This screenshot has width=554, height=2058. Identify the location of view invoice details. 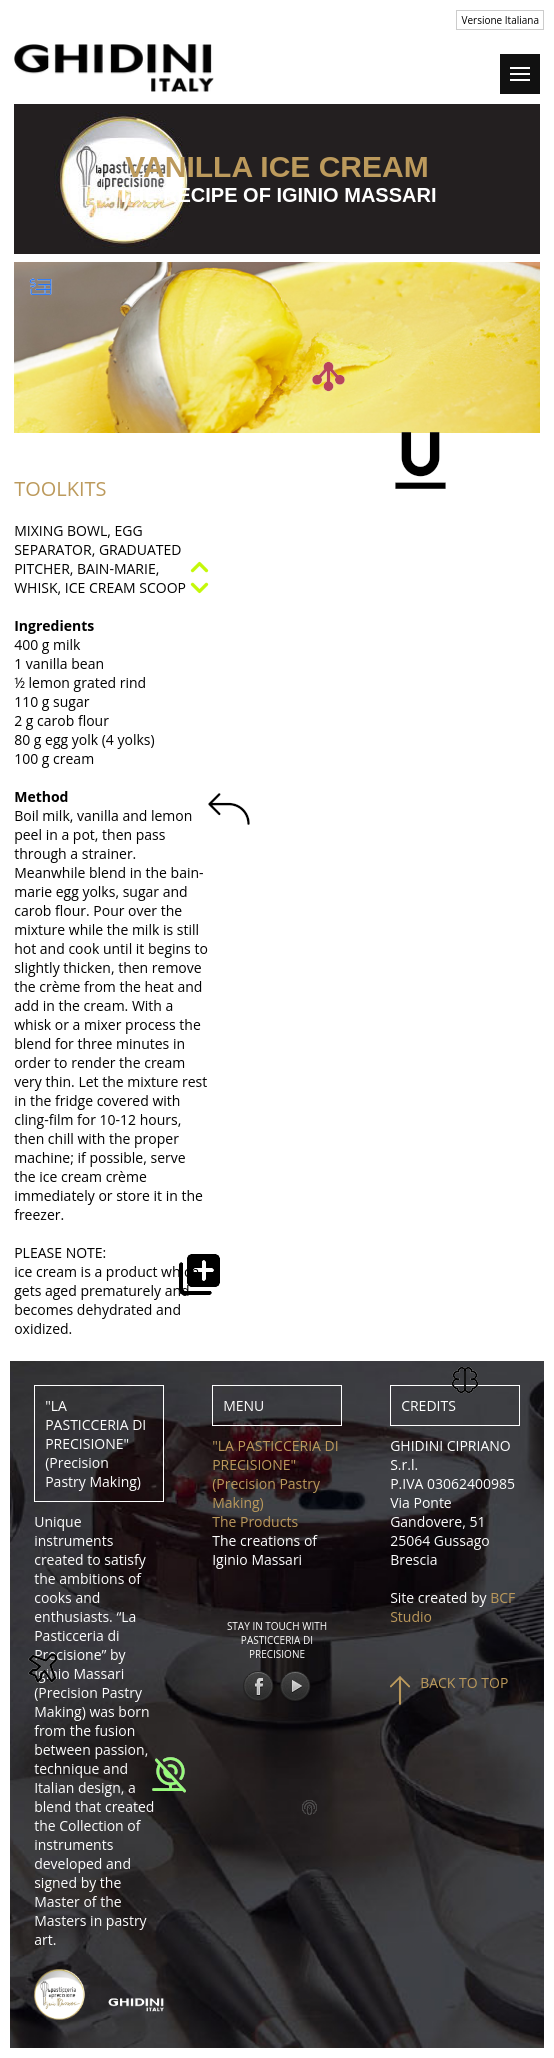
(41, 287).